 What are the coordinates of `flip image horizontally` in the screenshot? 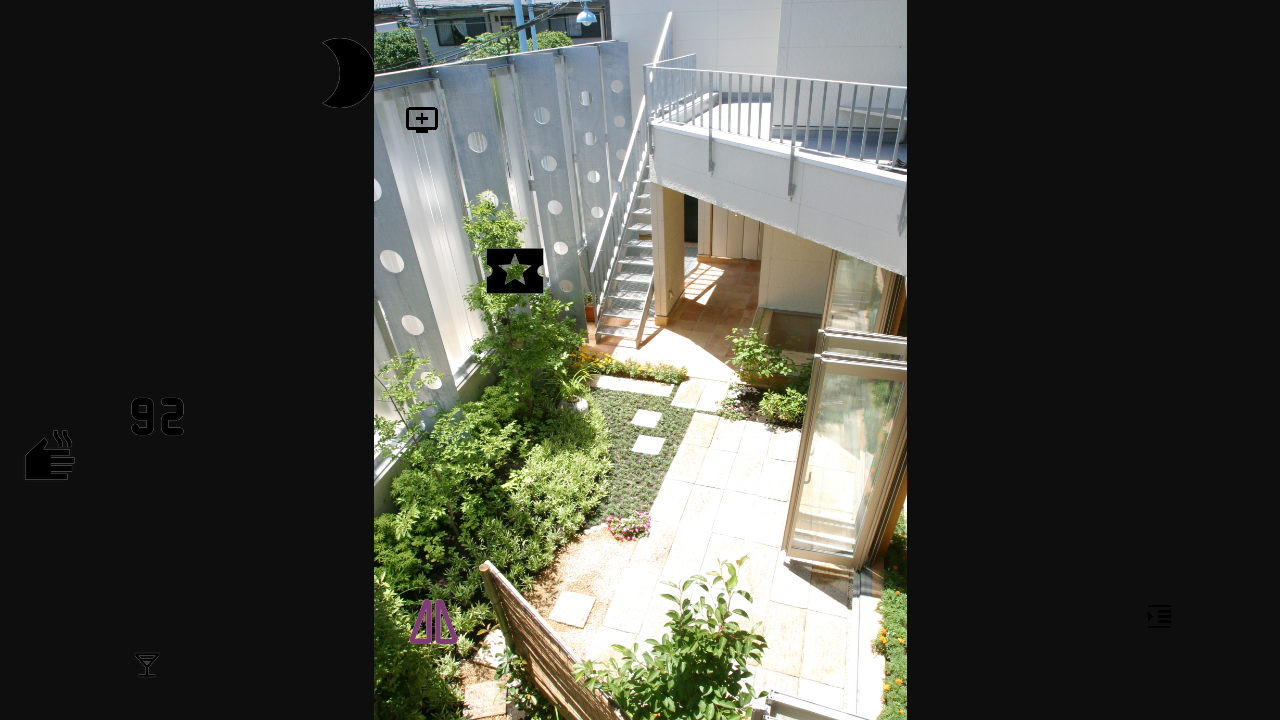 It's located at (433, 623).